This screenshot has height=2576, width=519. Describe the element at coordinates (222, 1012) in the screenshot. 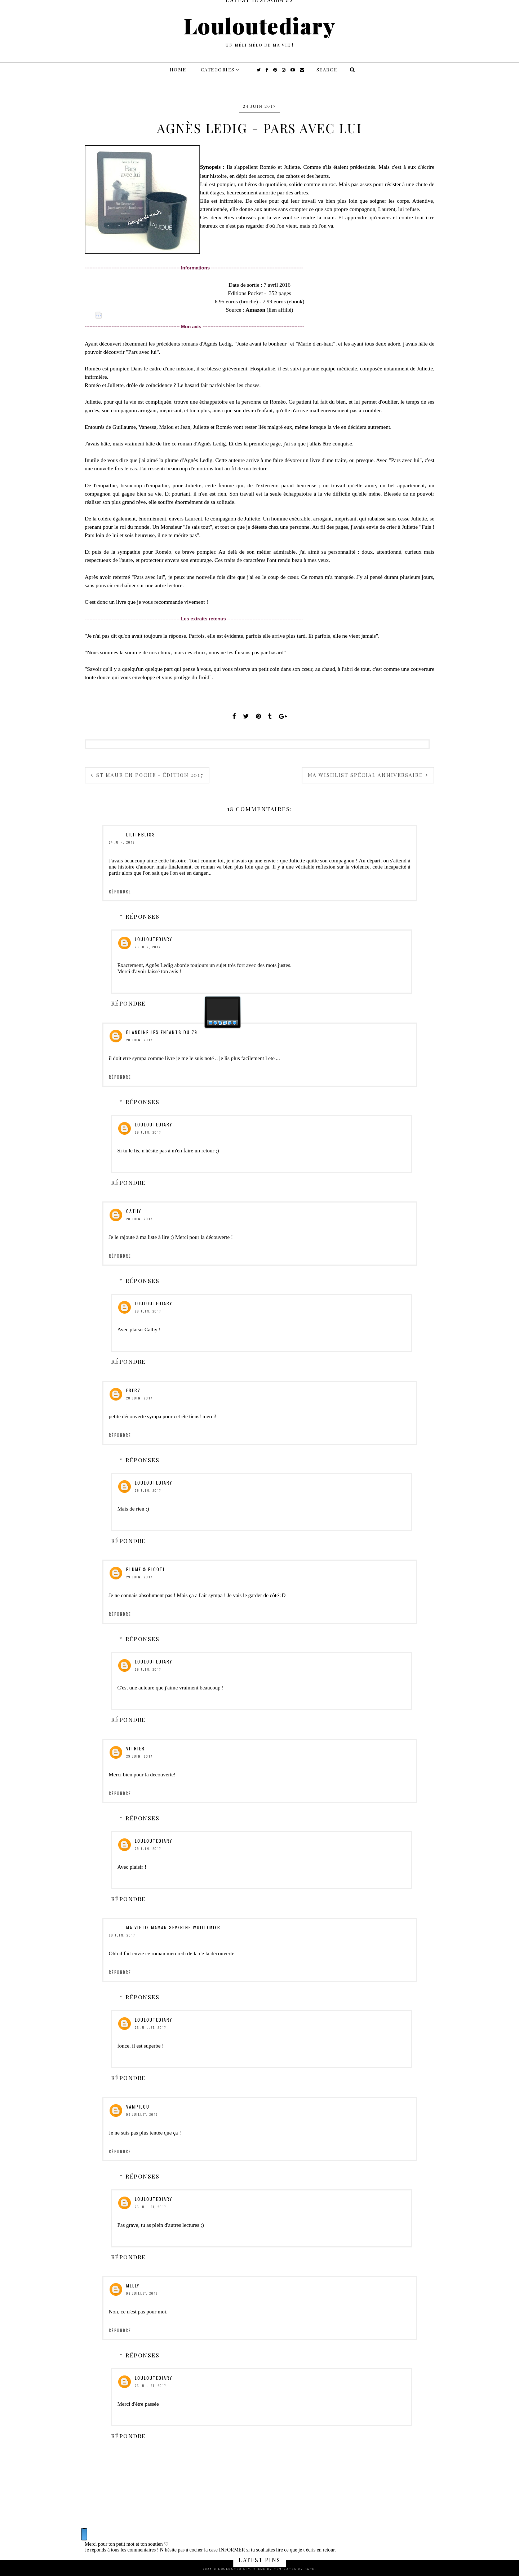

I see `access the dock settings or preferences` at that location.